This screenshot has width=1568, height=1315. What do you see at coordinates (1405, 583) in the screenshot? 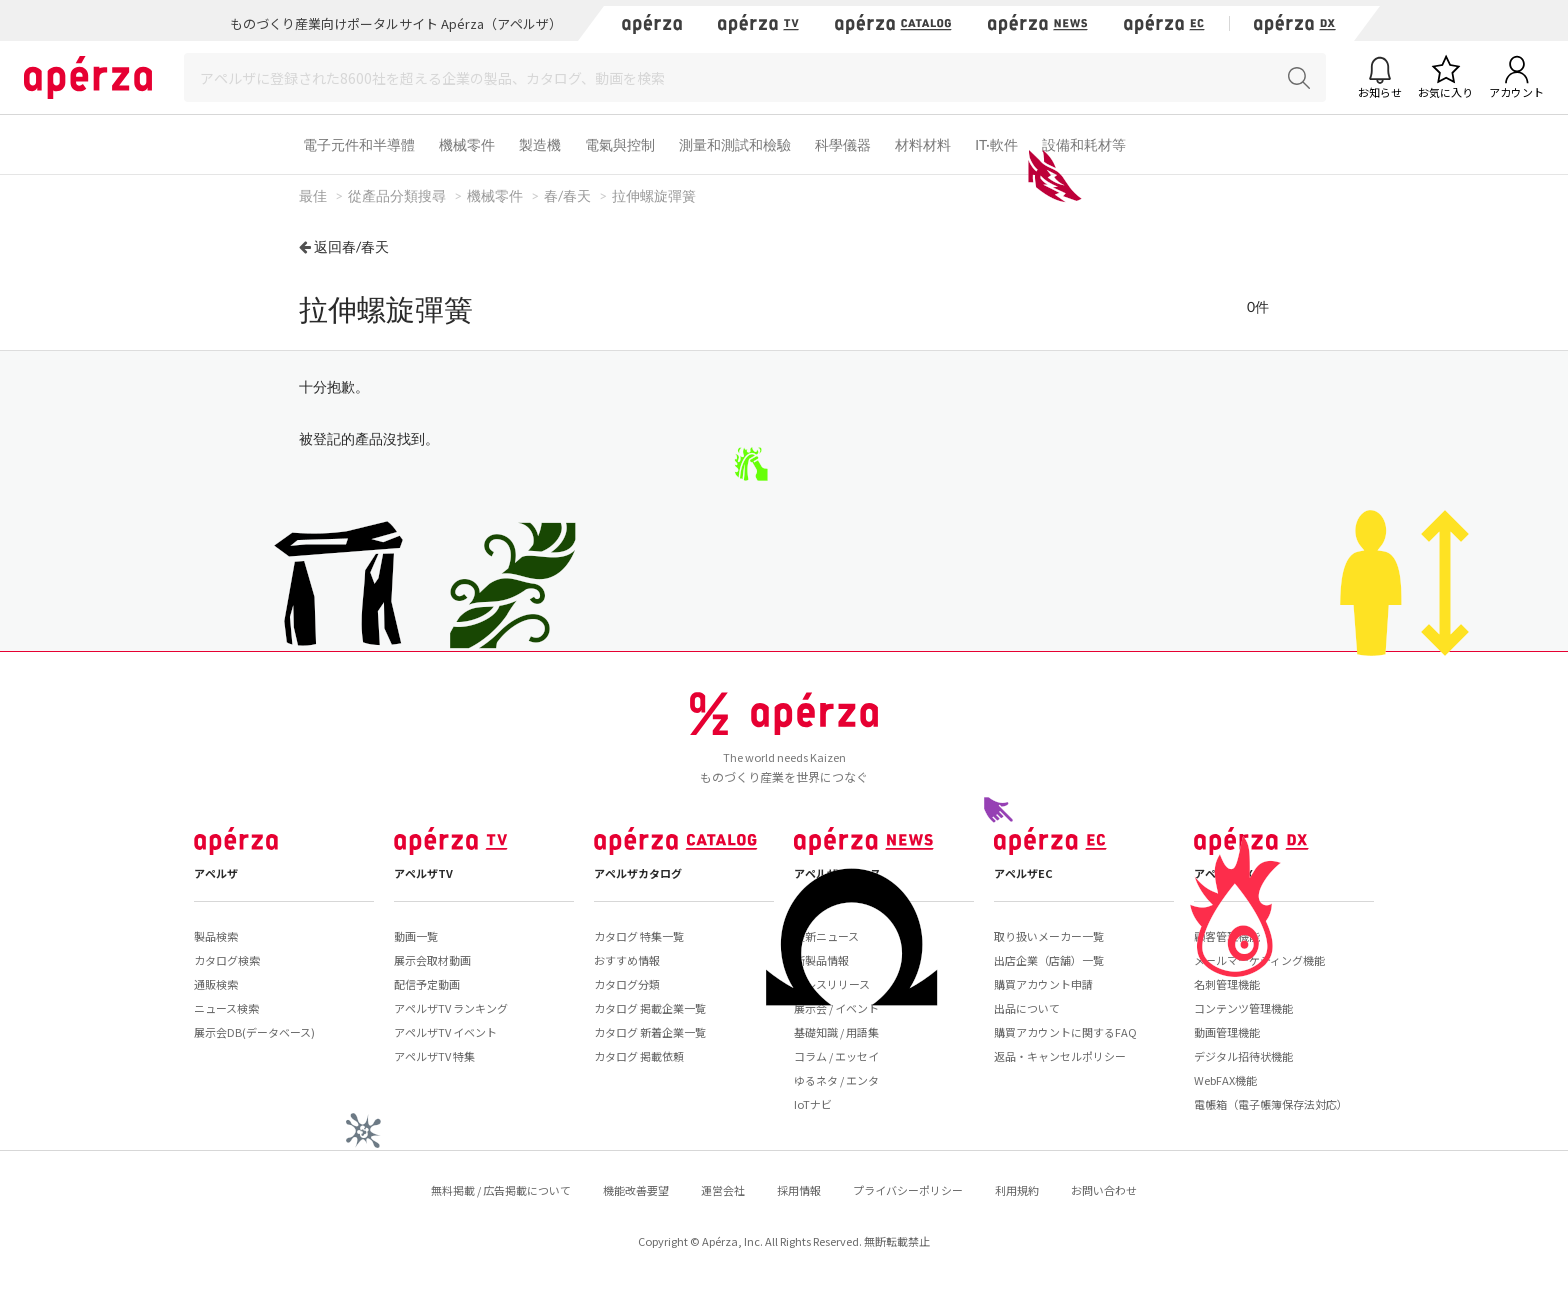
I see `set or adjust character height` at bounding box center [1405, 583].